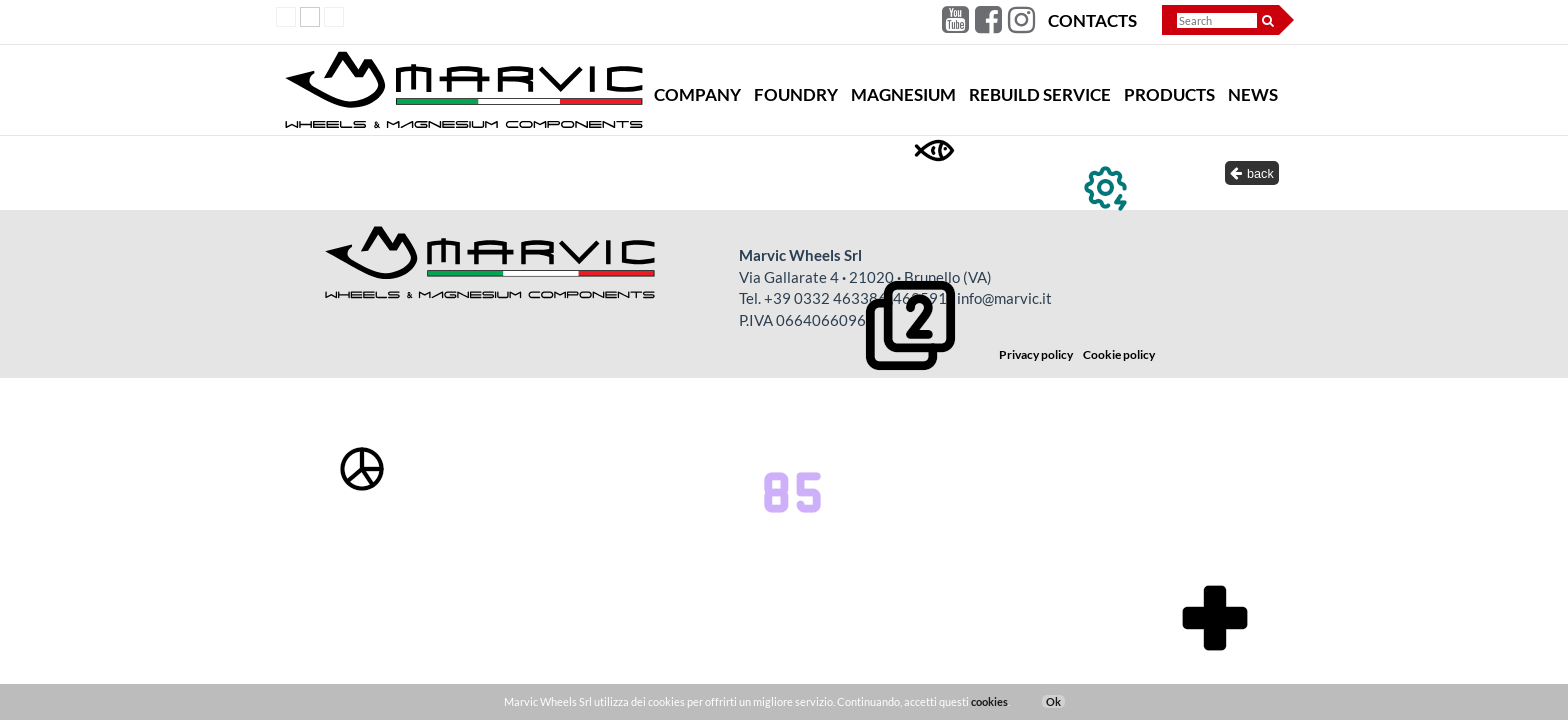  Describe the element at coordinates (1215, 618) in the screenshot. I see `access health or medical information` at that location.